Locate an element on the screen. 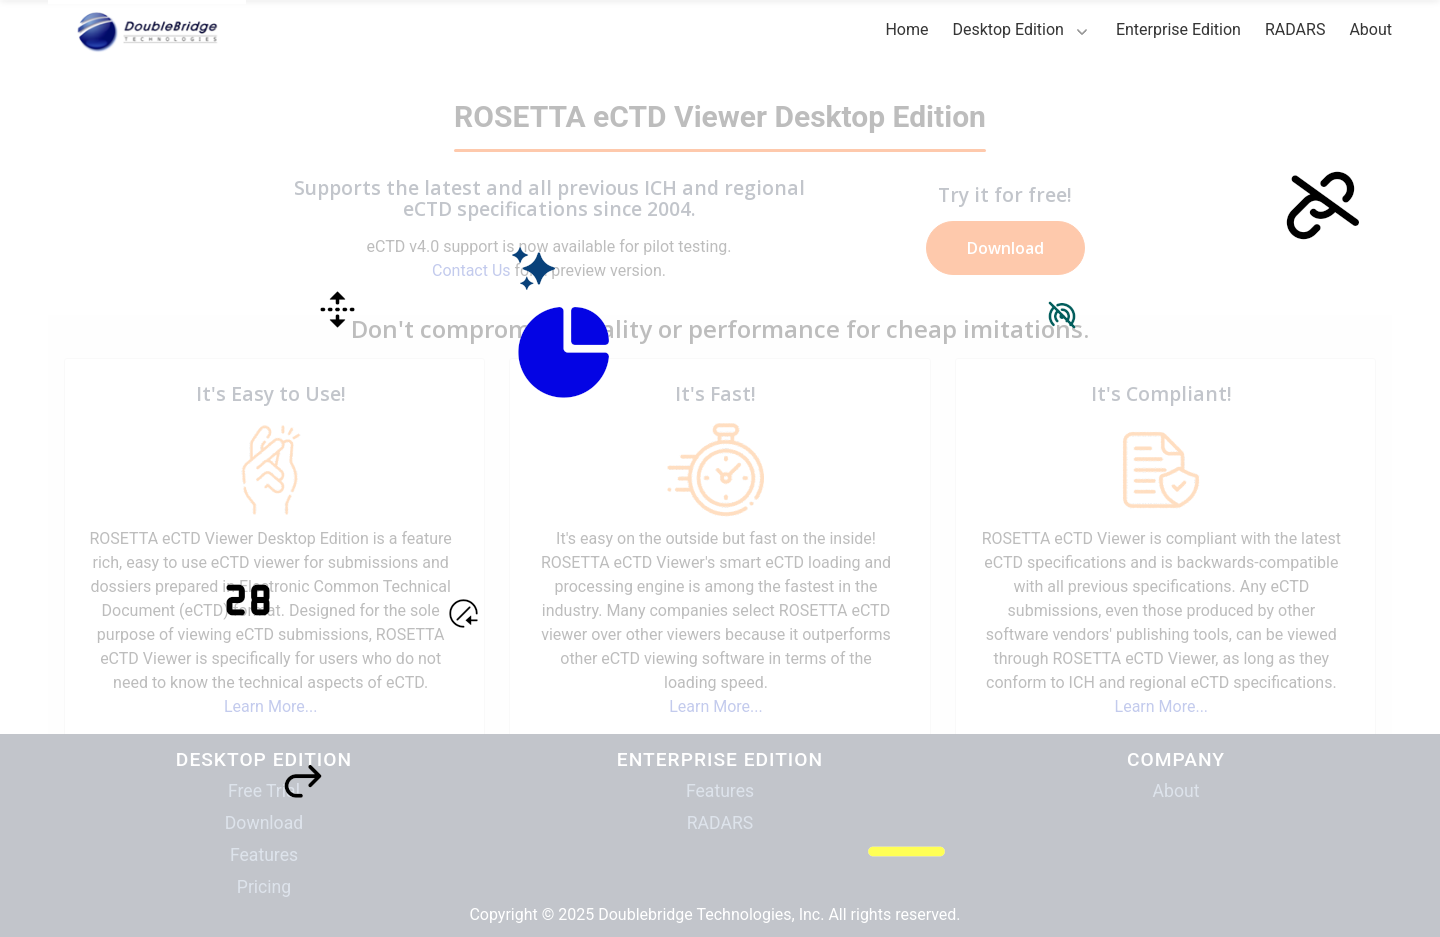 The height and width of the screenshot is (937, 1440). disable broadcasting or streaming is located at coordinates (1062, 315).